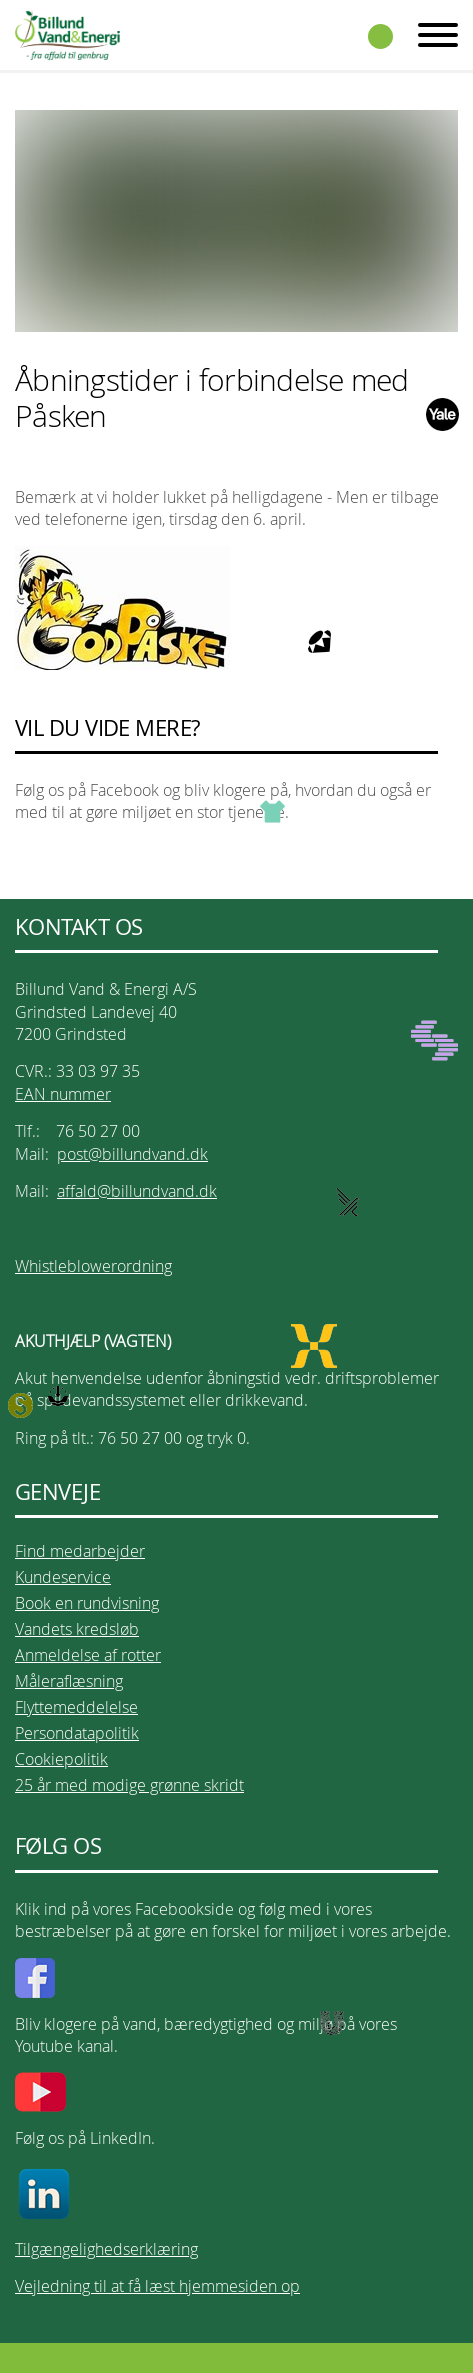 This screenshot has width=473, height=2373. I want to click on open AB Download Manager application, so click(58, 1396).